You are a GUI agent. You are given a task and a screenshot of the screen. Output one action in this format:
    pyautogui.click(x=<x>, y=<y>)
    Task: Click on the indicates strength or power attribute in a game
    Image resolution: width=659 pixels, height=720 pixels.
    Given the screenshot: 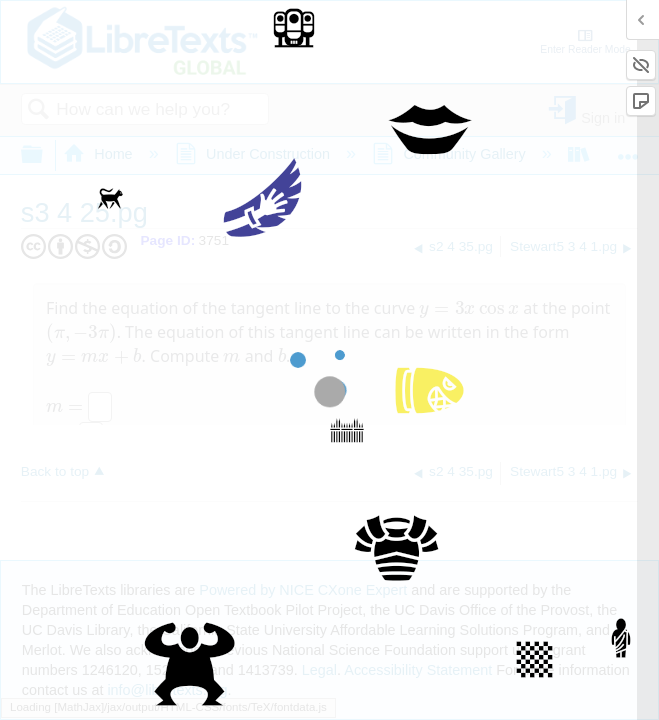 What is the action you would take?
    pyautogui.click(x=190, y=663)
    